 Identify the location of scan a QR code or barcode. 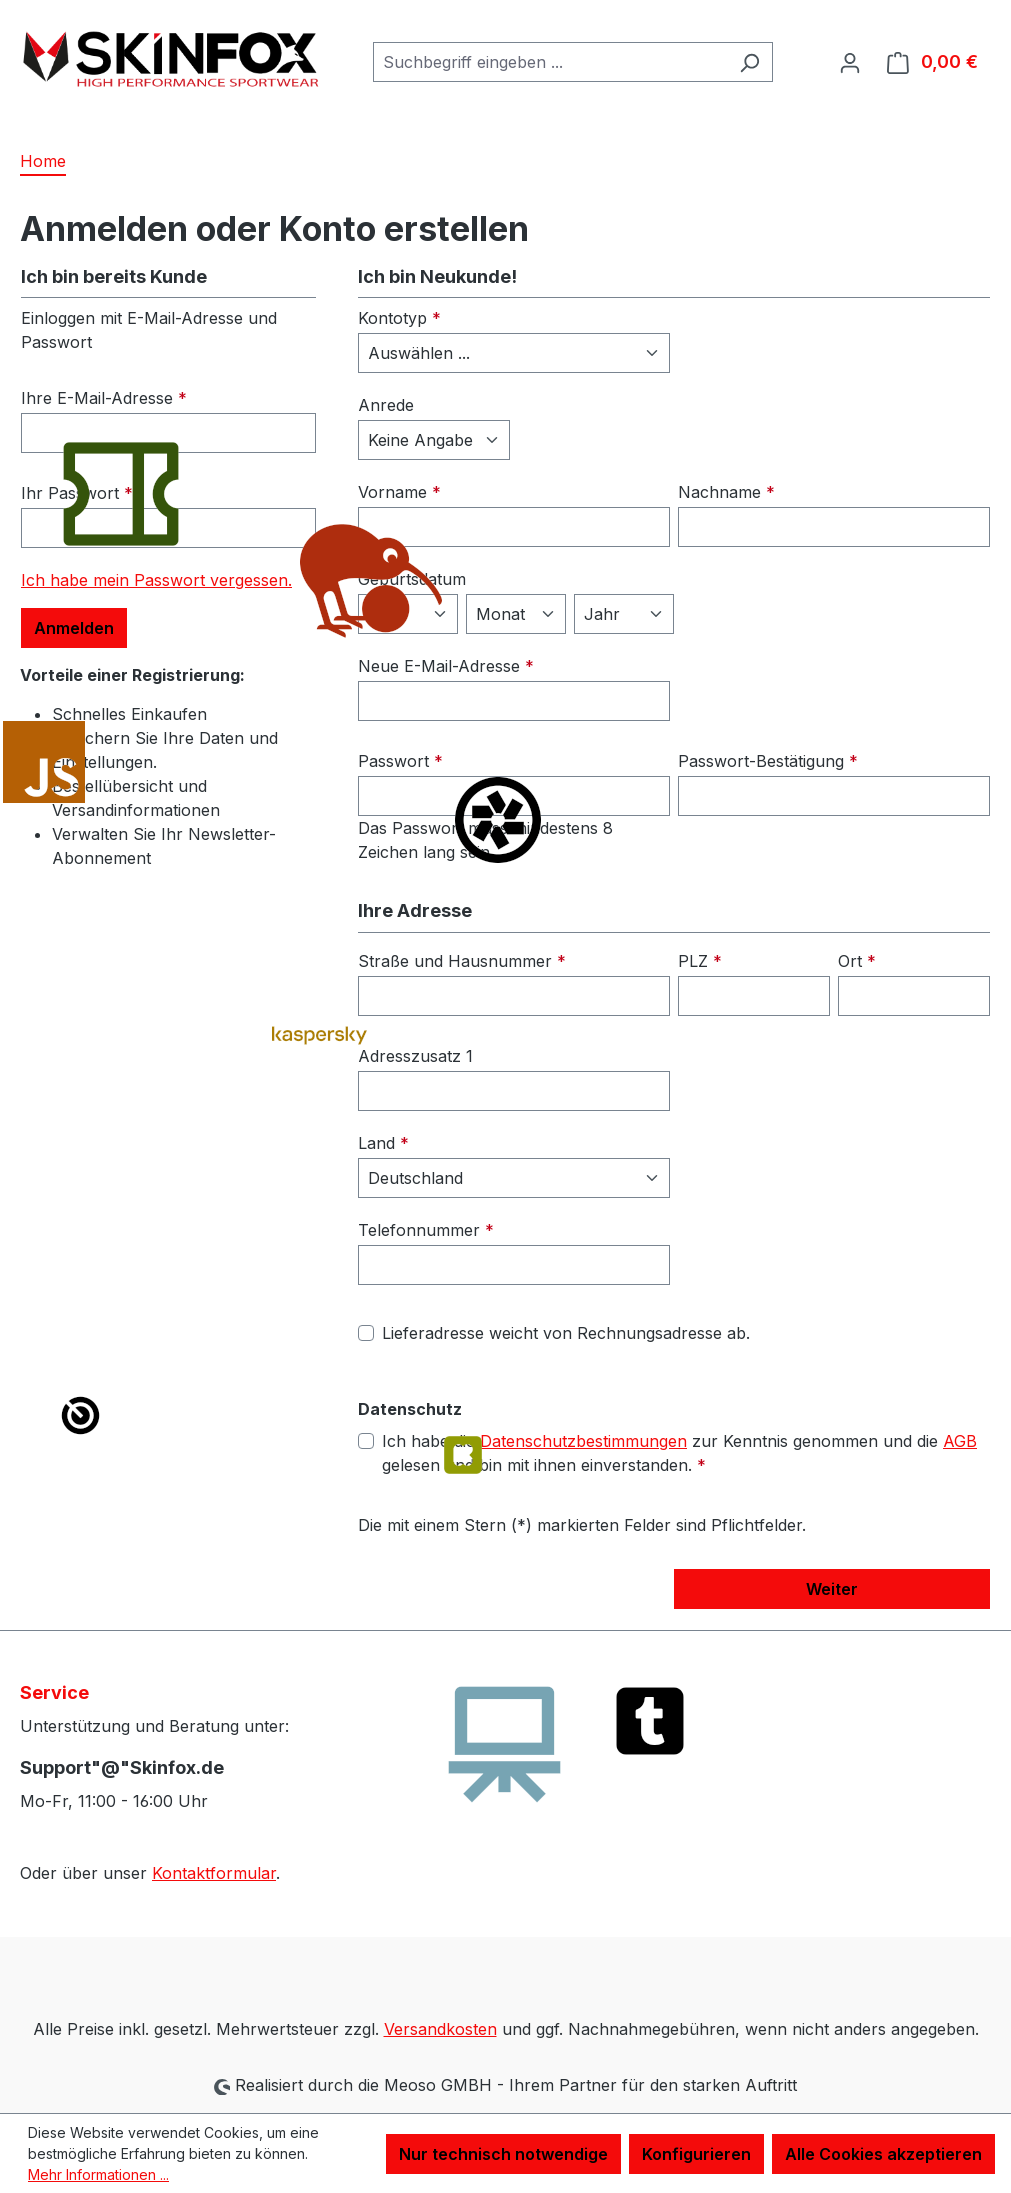
(80, 1415).